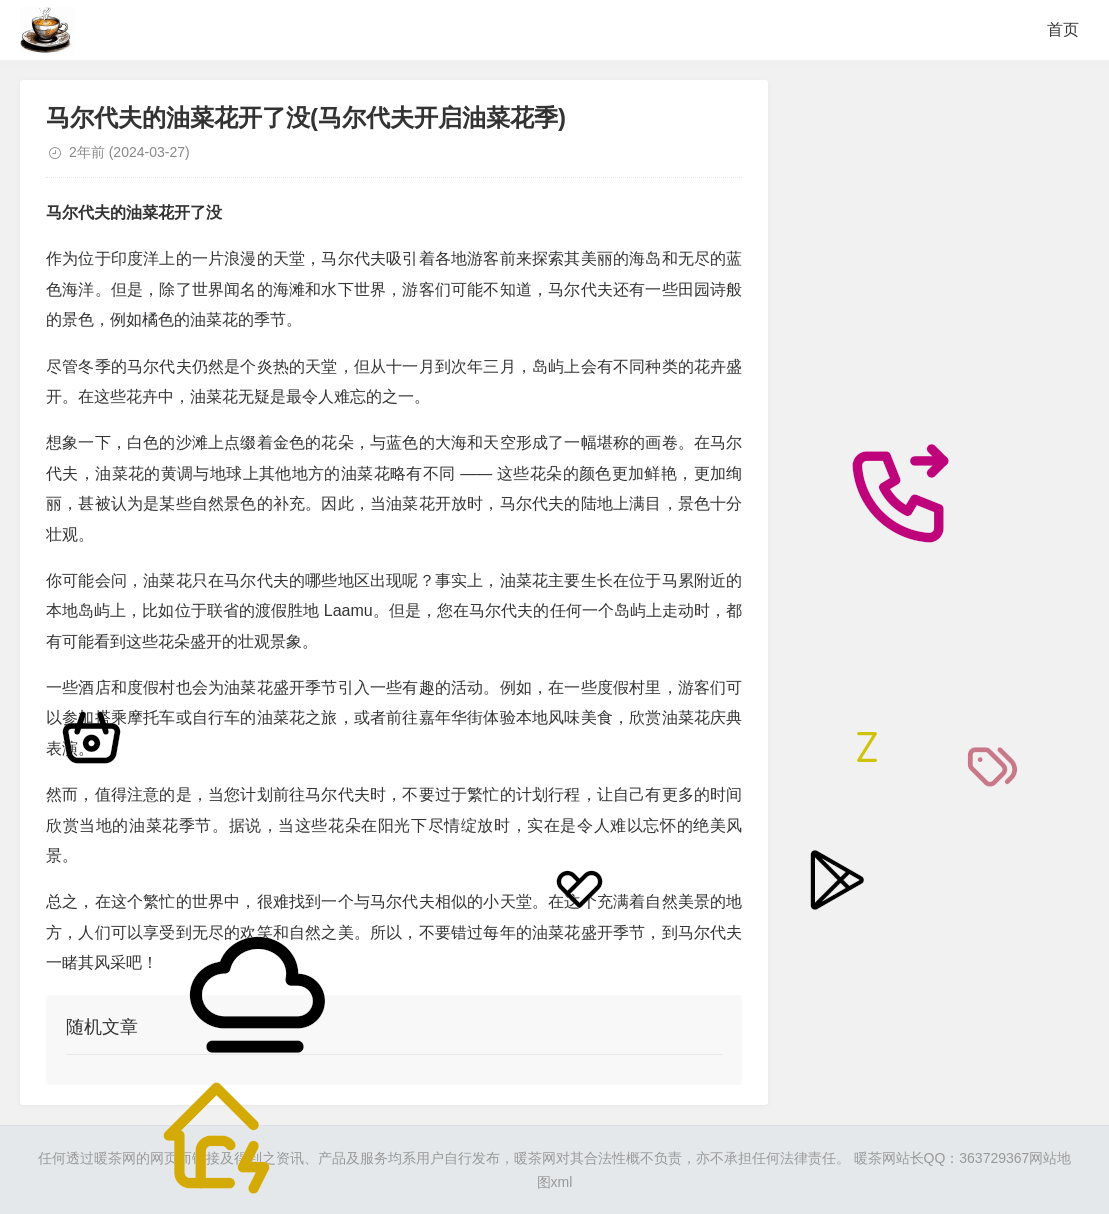  I want to click on alphabetical sorting option for letter Z, so click(867, 747).